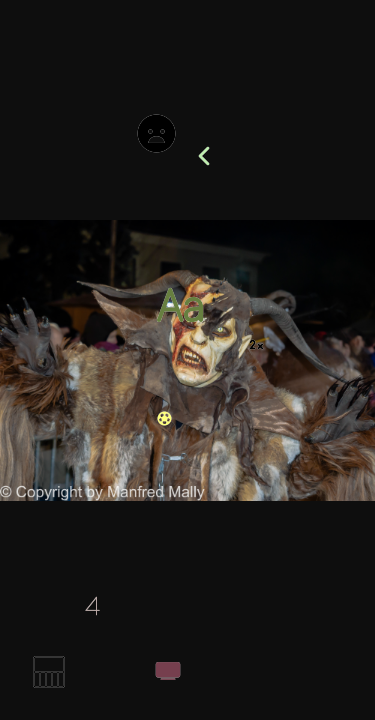  What do you see at coordinates (156, 133) in the screenshot?
I see `leave negative feedback or reaction` at bounding box center [156, 133].